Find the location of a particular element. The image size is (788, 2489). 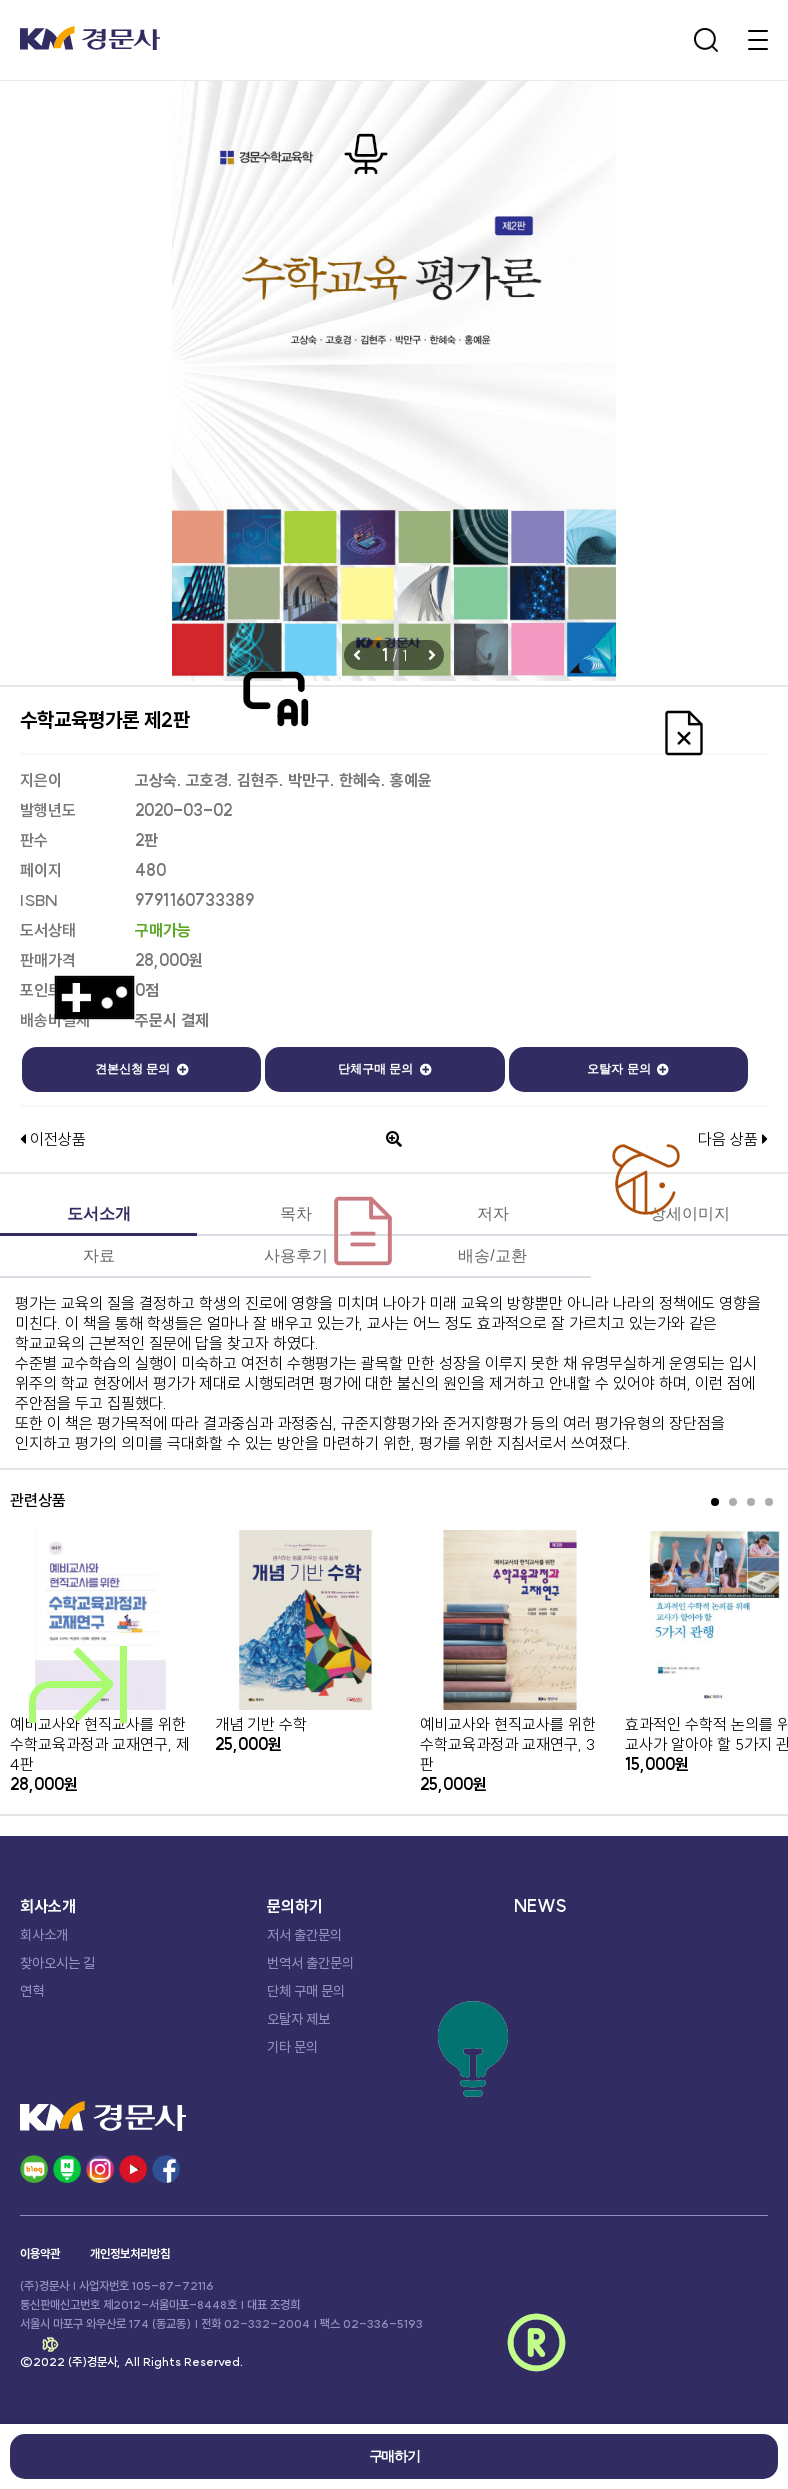

indicates registered trademark symbol is located at coordinates (536, 2342).